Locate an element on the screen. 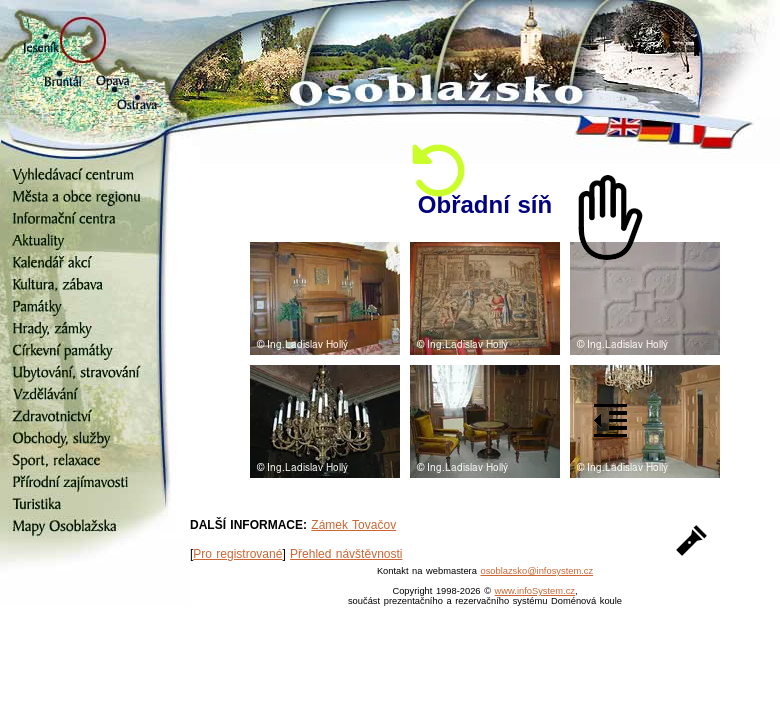 The width and height of the screenshot is (780, 720). toggle flashlight on/off is located at coordinates (691, 540).